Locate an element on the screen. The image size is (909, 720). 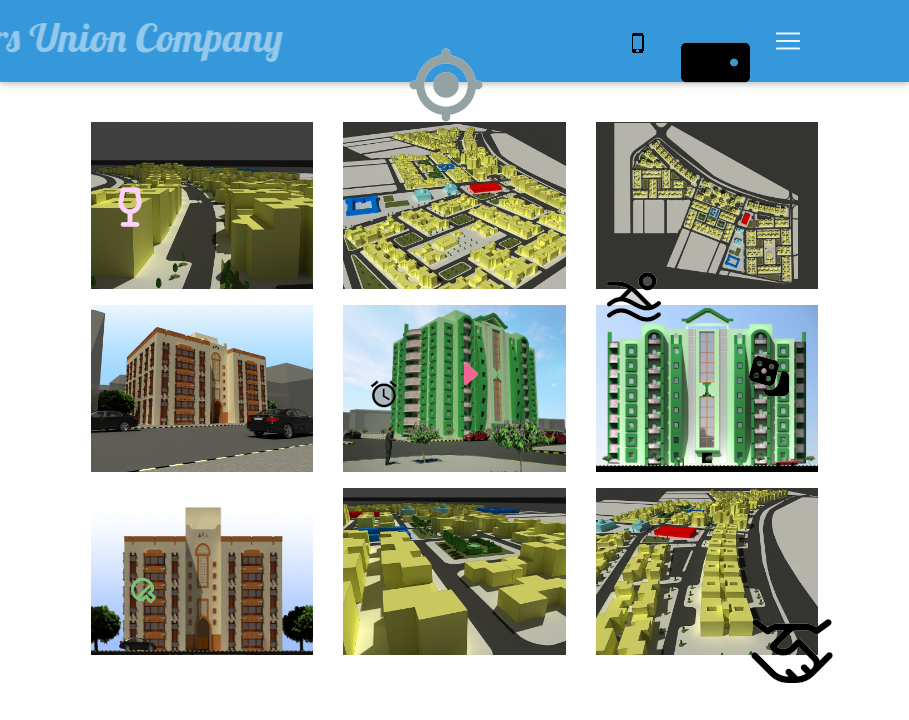
indicates swimming pool or aquatic facilities nearby is located at coordinates (634, 297).